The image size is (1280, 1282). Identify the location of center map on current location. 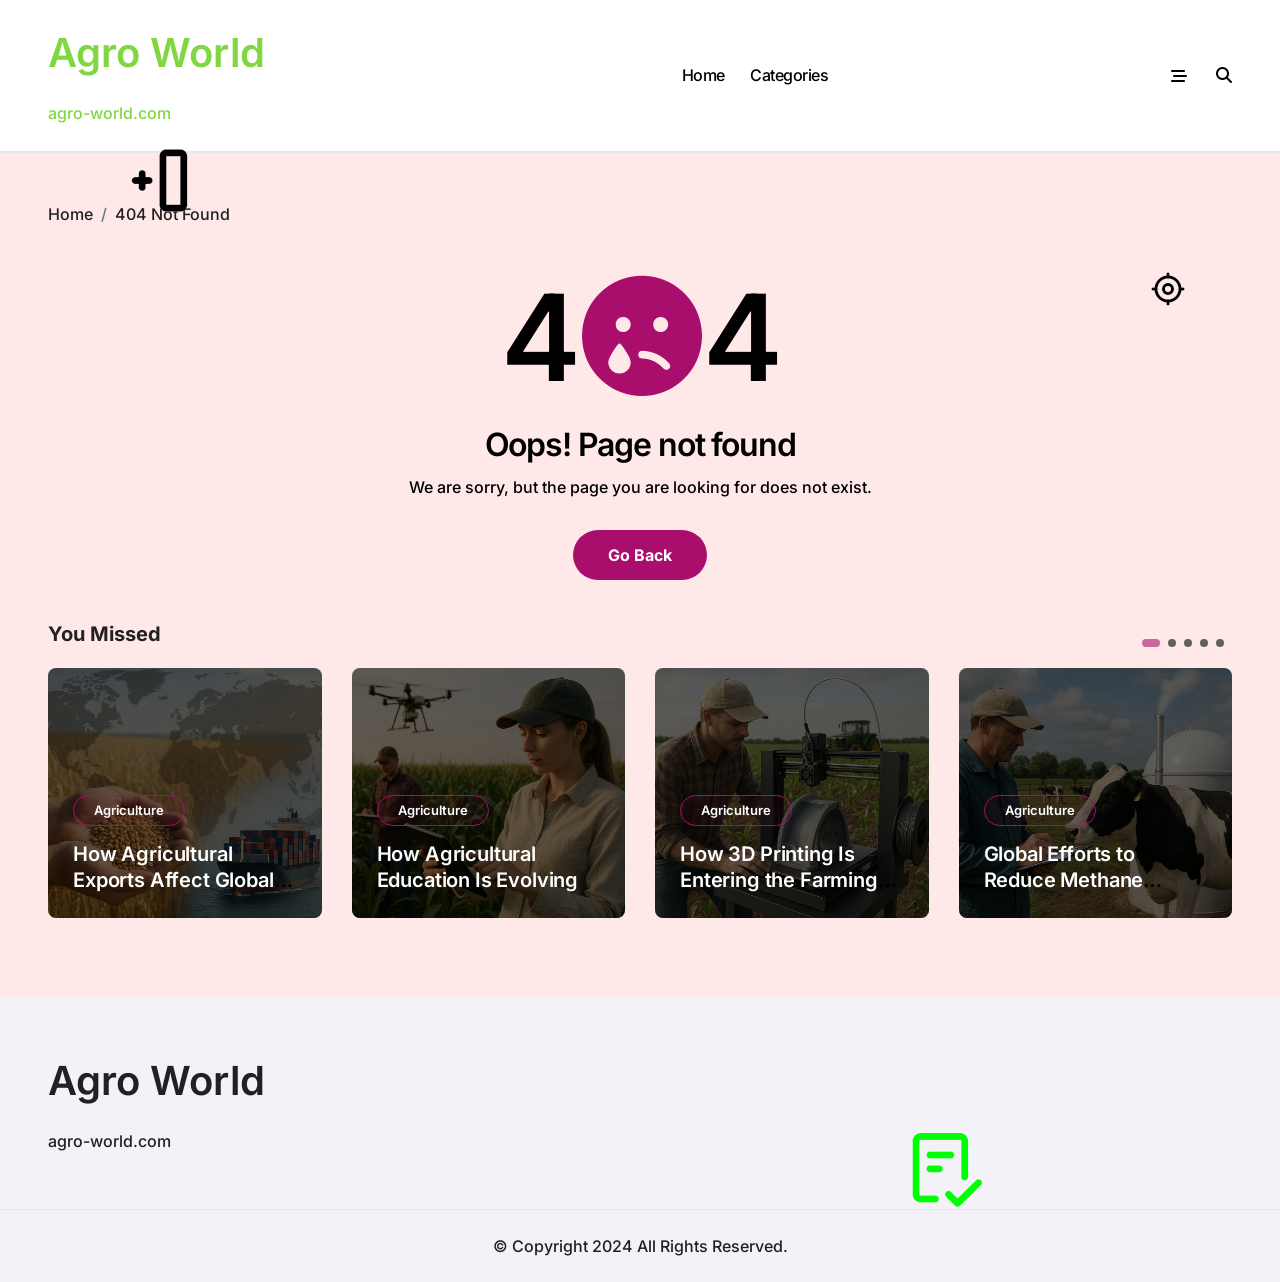
(1168, 289).